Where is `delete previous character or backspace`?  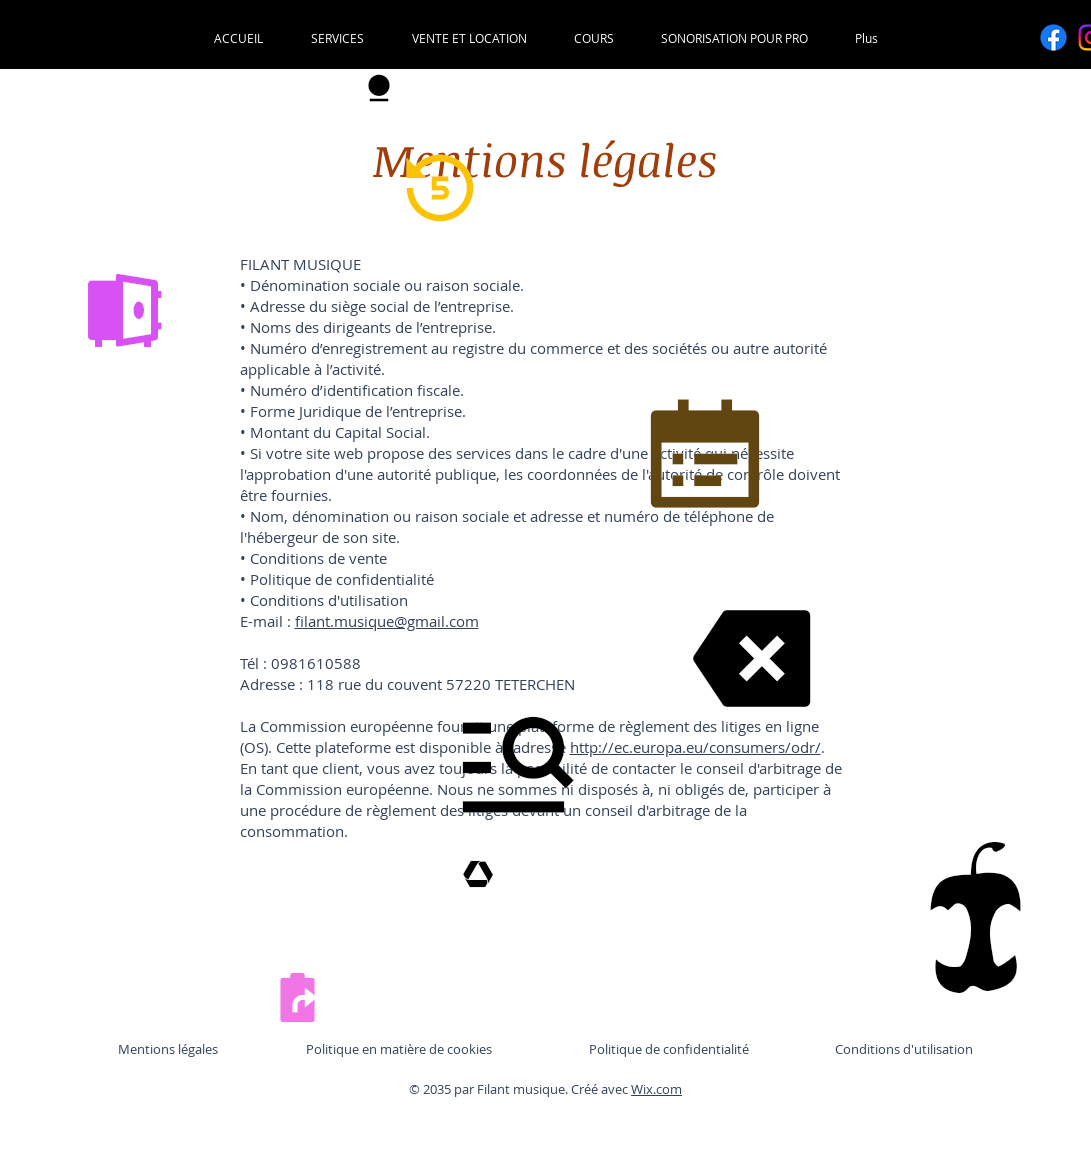
delete previous character or backspace is located at coordinates (756, 658).